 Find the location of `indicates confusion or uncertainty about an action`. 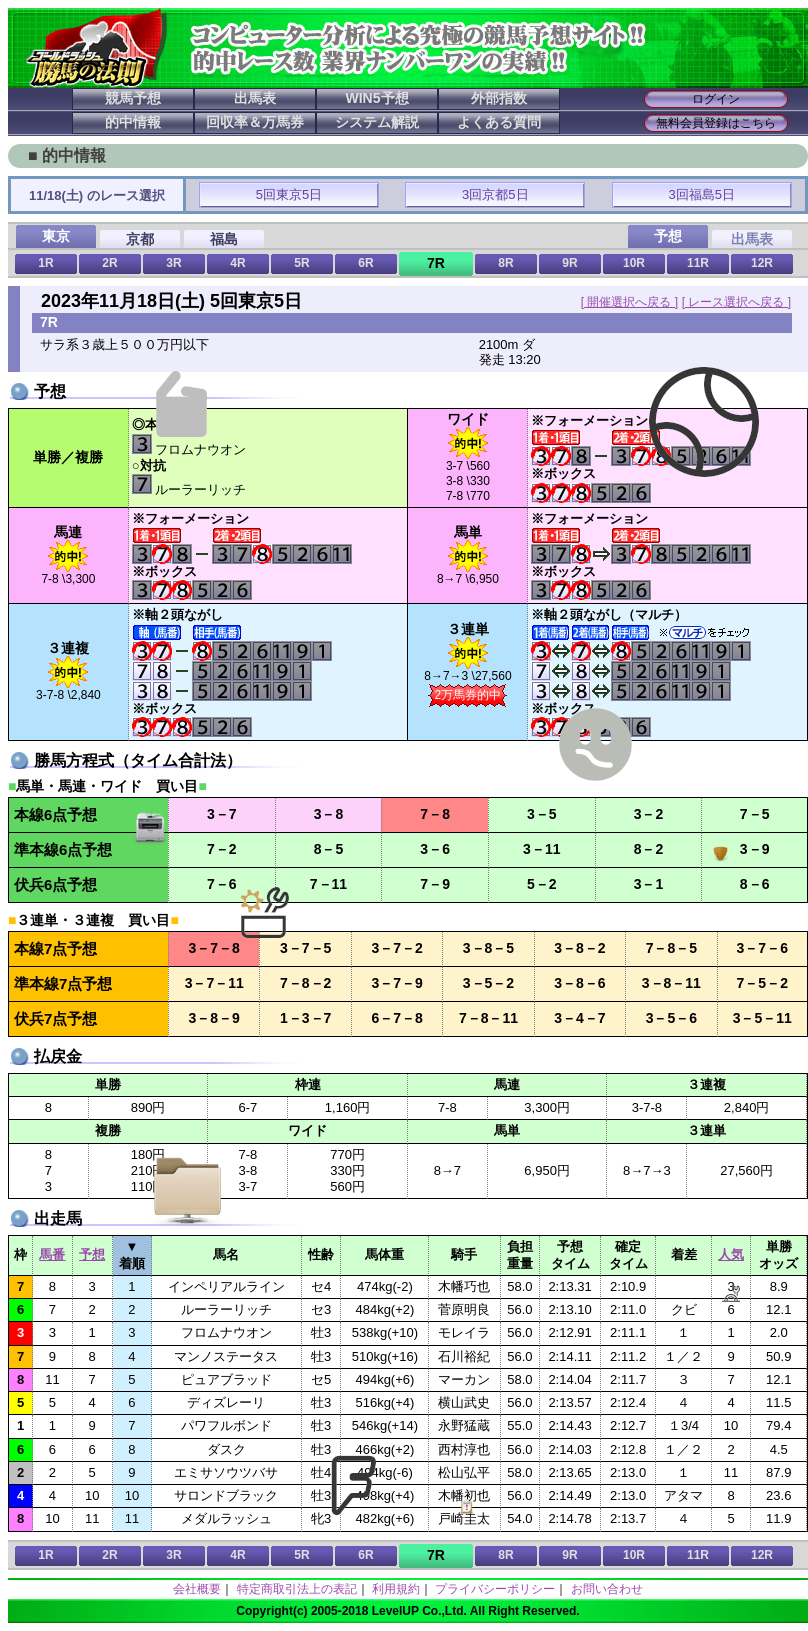

indicates confusion or uncertainty about an action is located at coordinates (595, 744).